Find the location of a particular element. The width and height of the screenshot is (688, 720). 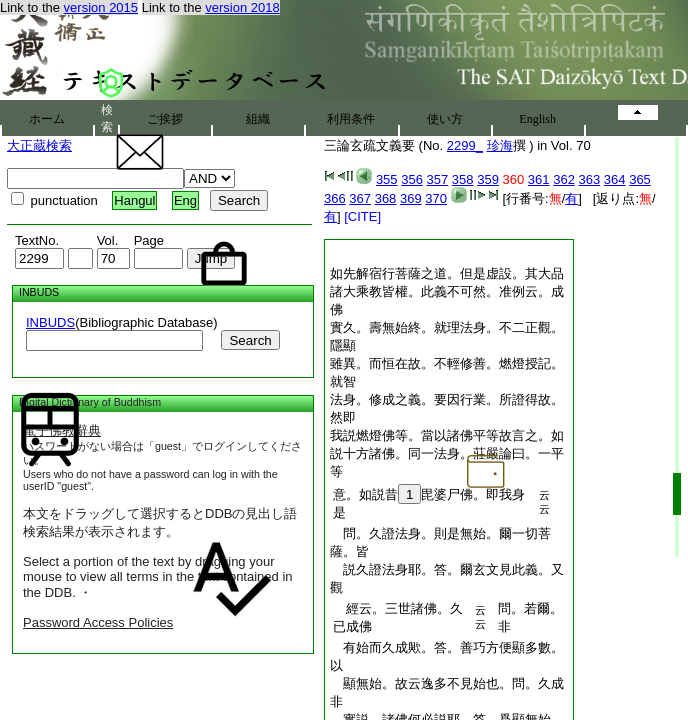

view your shopping bag is located at coordinates (224, 266).